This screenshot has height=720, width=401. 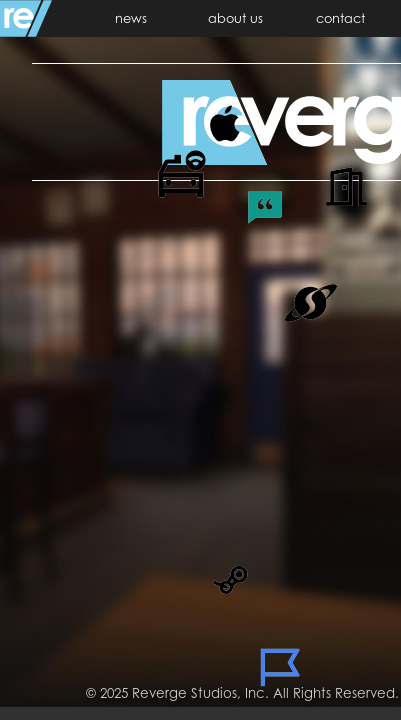 I want to click on open Steam gaming platform, so click(x=230, y=579).